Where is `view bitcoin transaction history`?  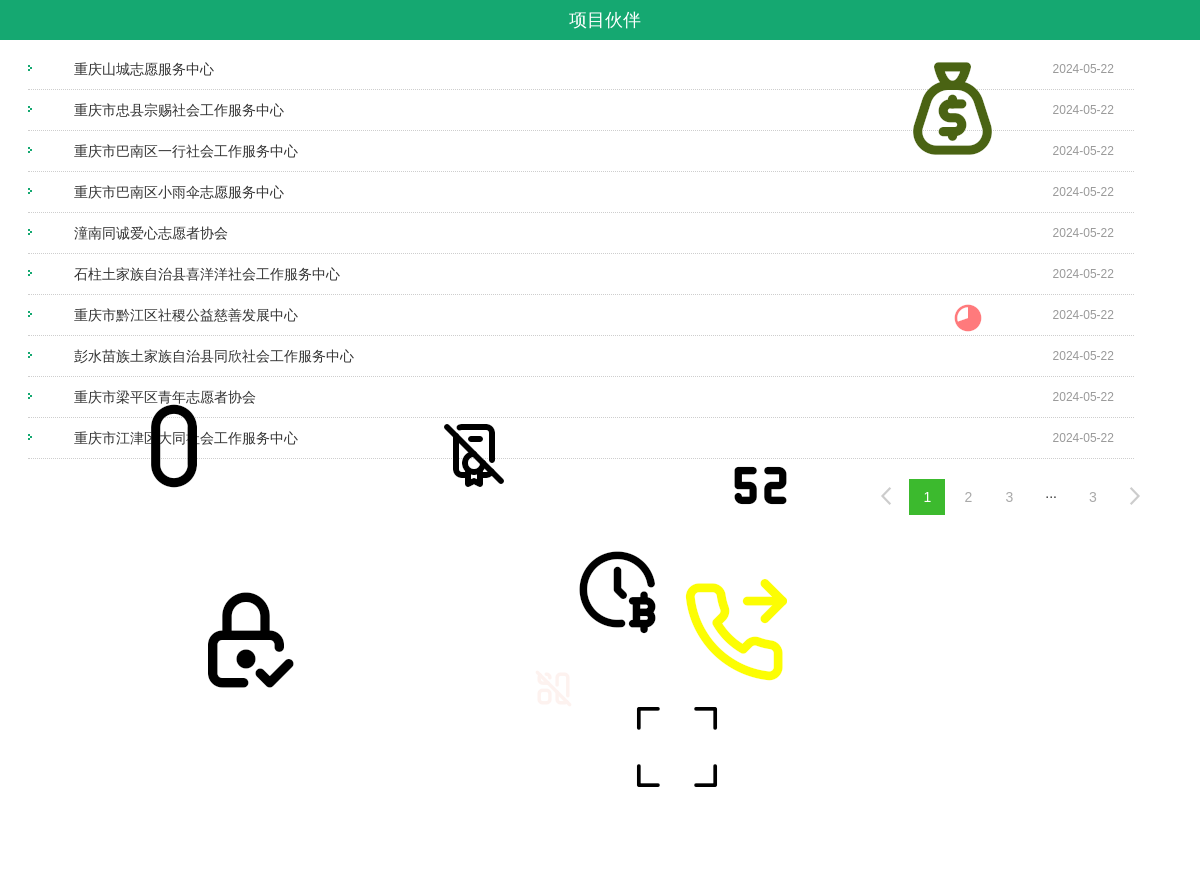
view bitcoin transaction history is located at coordinates (617, 589).